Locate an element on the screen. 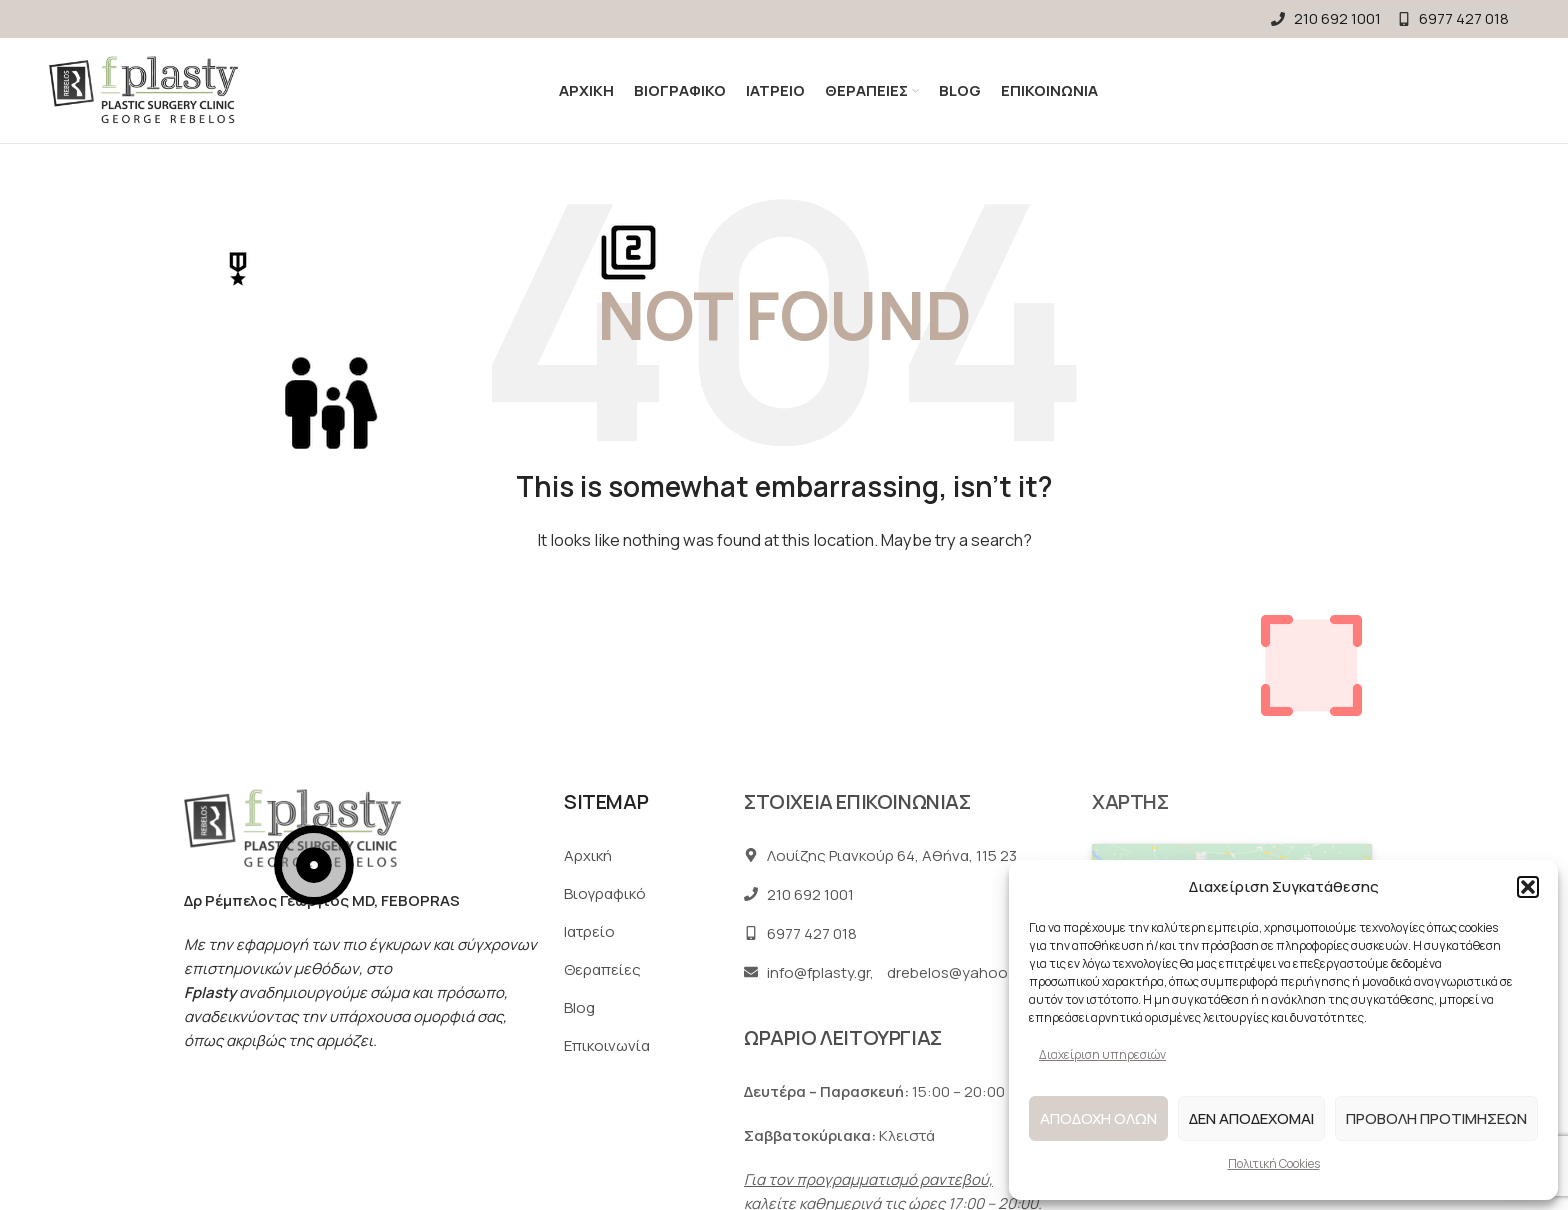 The image size is (1568, 1210). expand to fullscreen mode is located at coordinates (1311, 665).